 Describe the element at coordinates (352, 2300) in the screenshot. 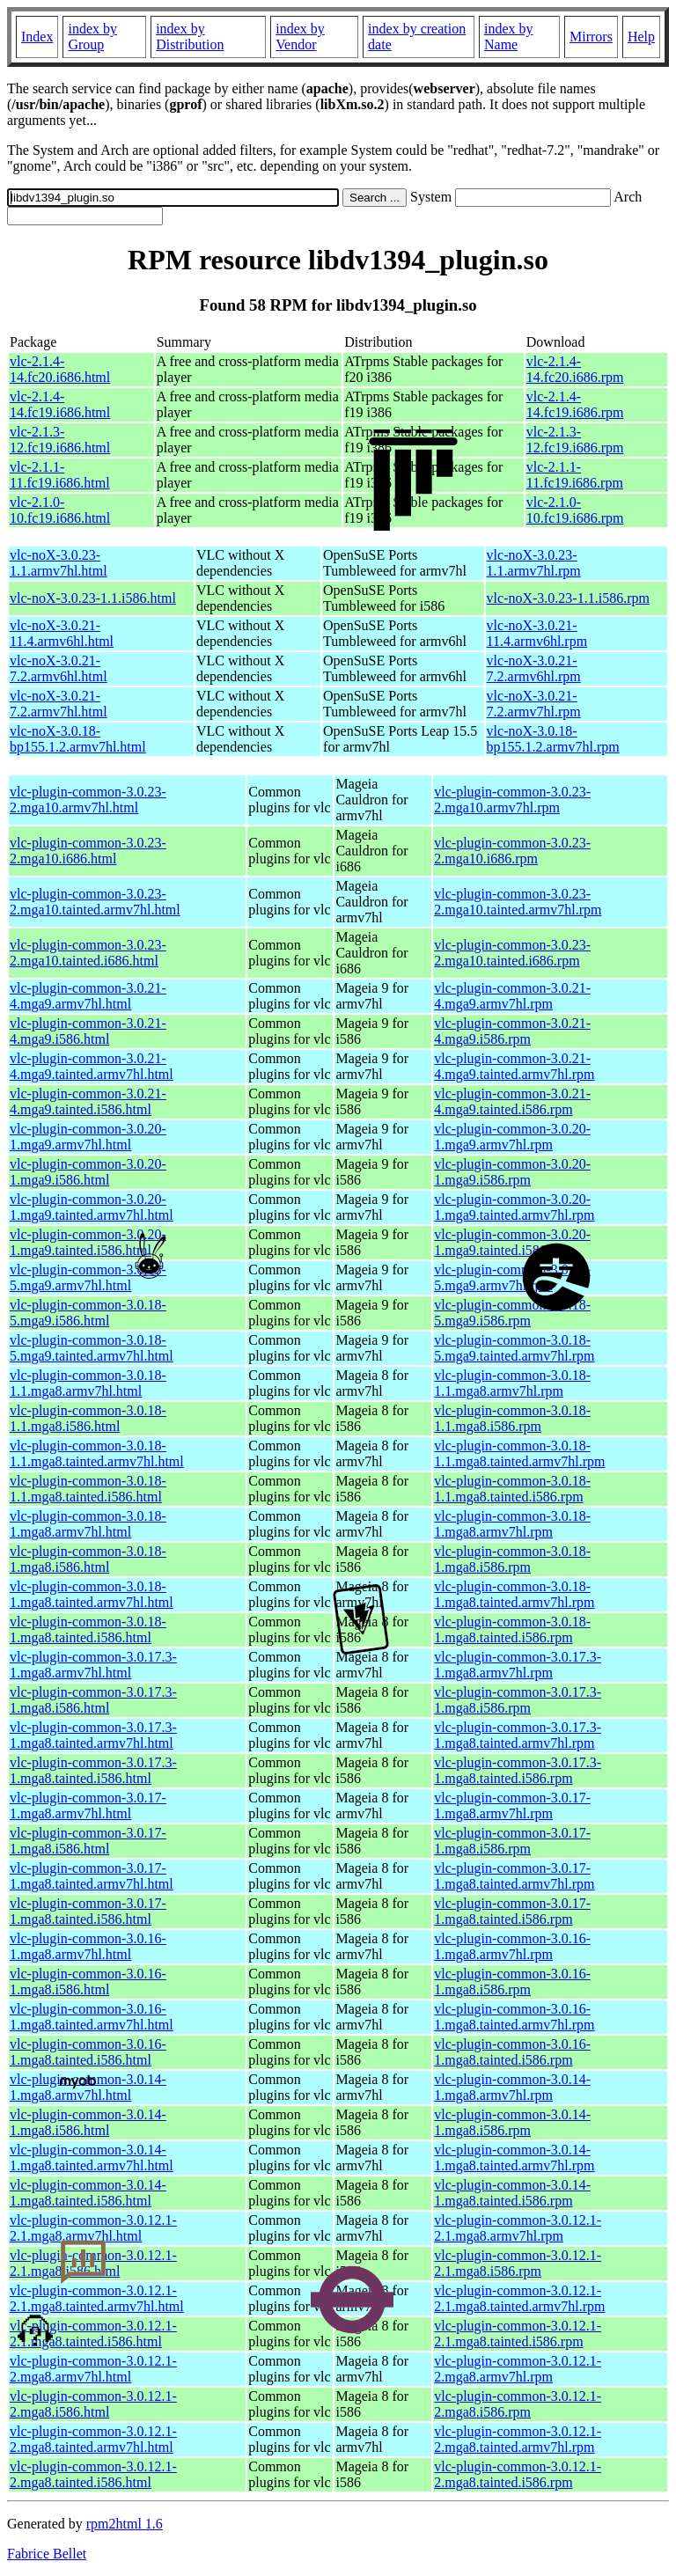

I see `transport for london official logo` at that location.